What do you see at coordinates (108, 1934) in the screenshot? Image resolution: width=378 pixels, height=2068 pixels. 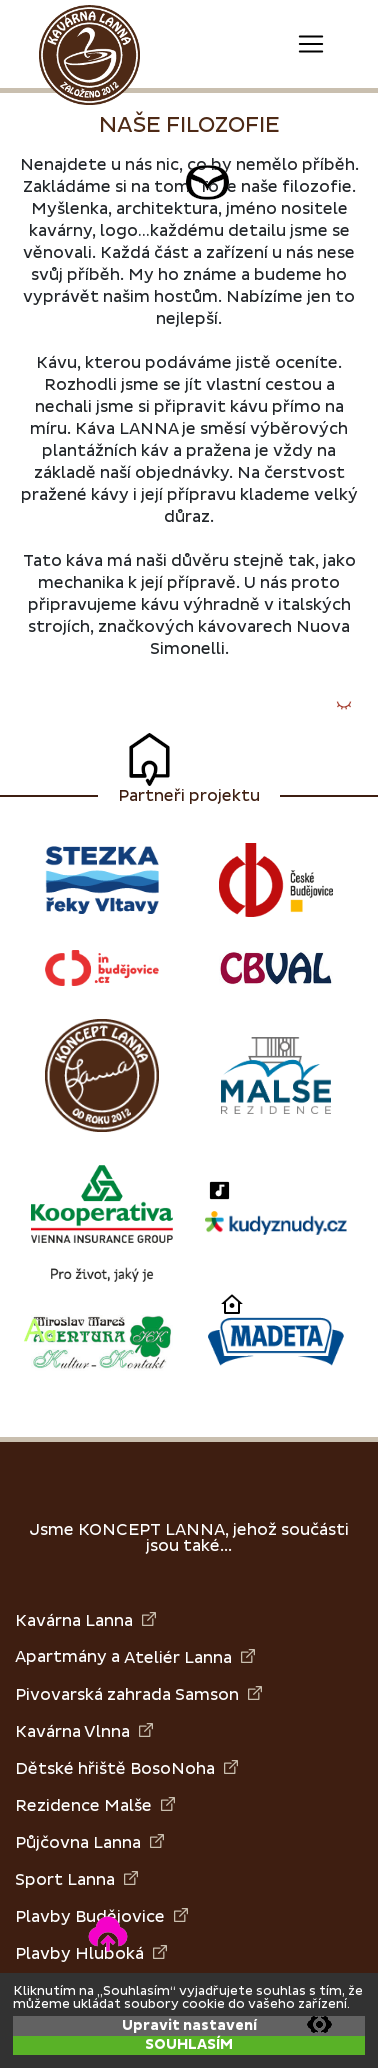 I see `upload file to cloud storage` at bounding box center [108, 1934].